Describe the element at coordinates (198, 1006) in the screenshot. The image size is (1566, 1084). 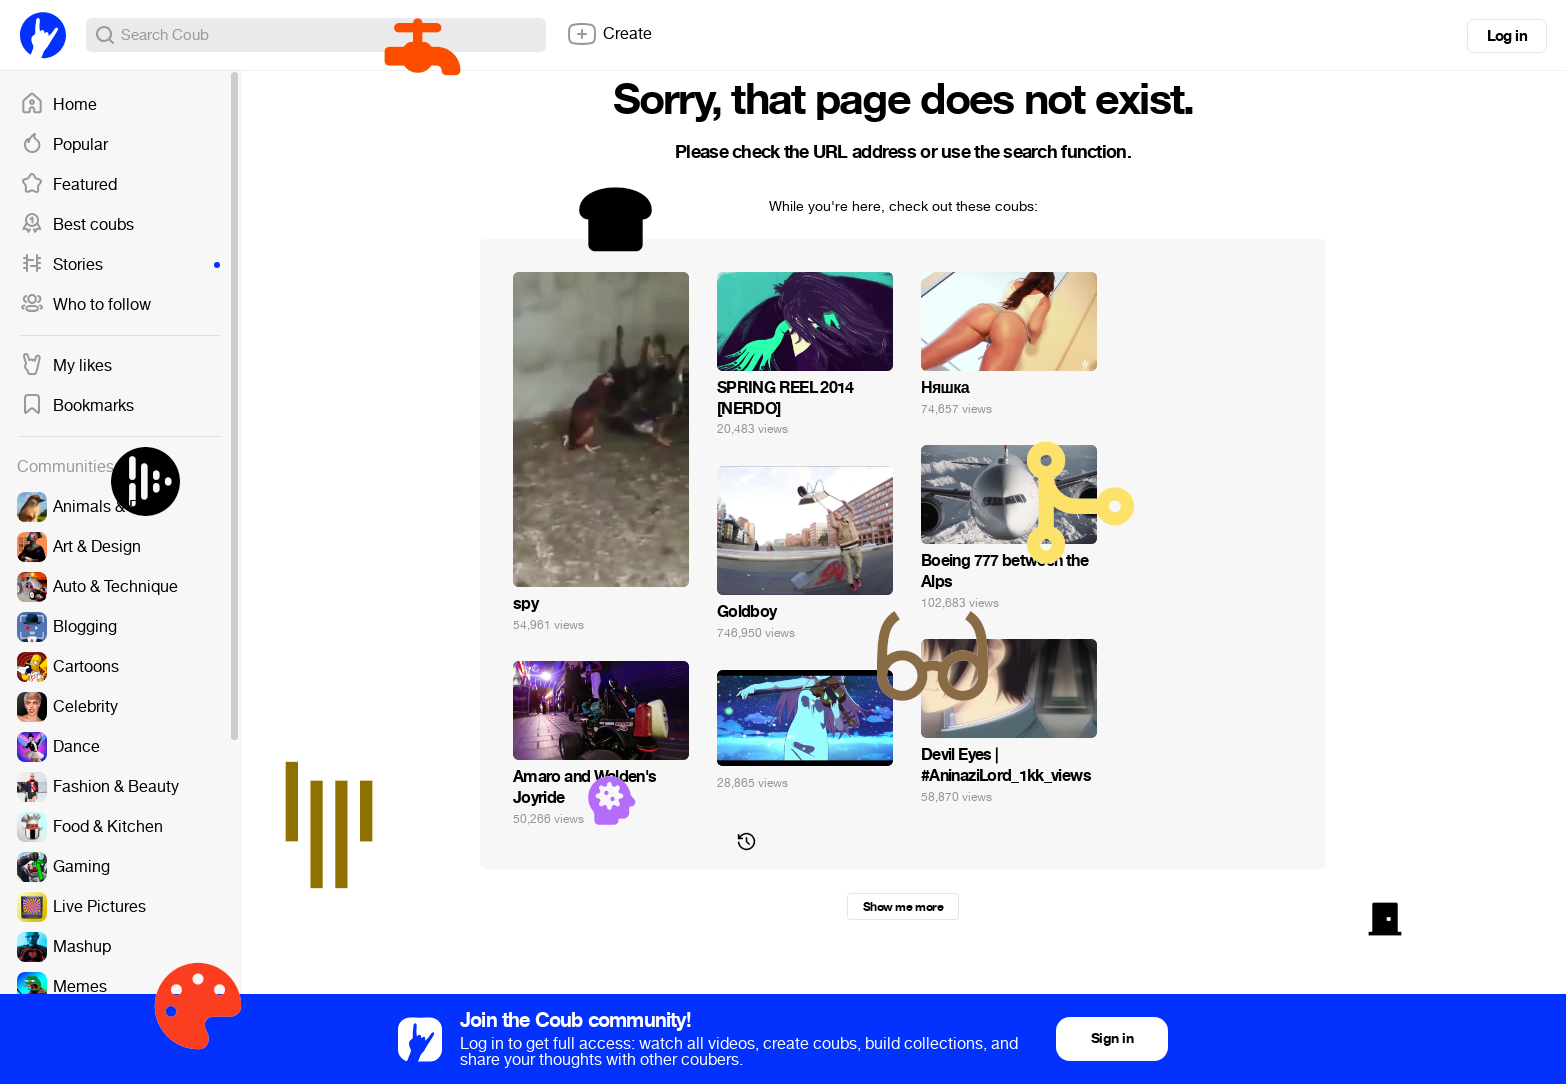
I see `access color and theme settings` at that location.